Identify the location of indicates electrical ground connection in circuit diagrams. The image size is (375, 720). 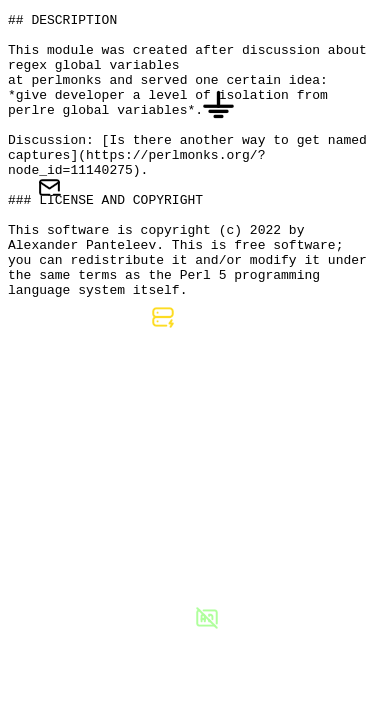
(218, 104).